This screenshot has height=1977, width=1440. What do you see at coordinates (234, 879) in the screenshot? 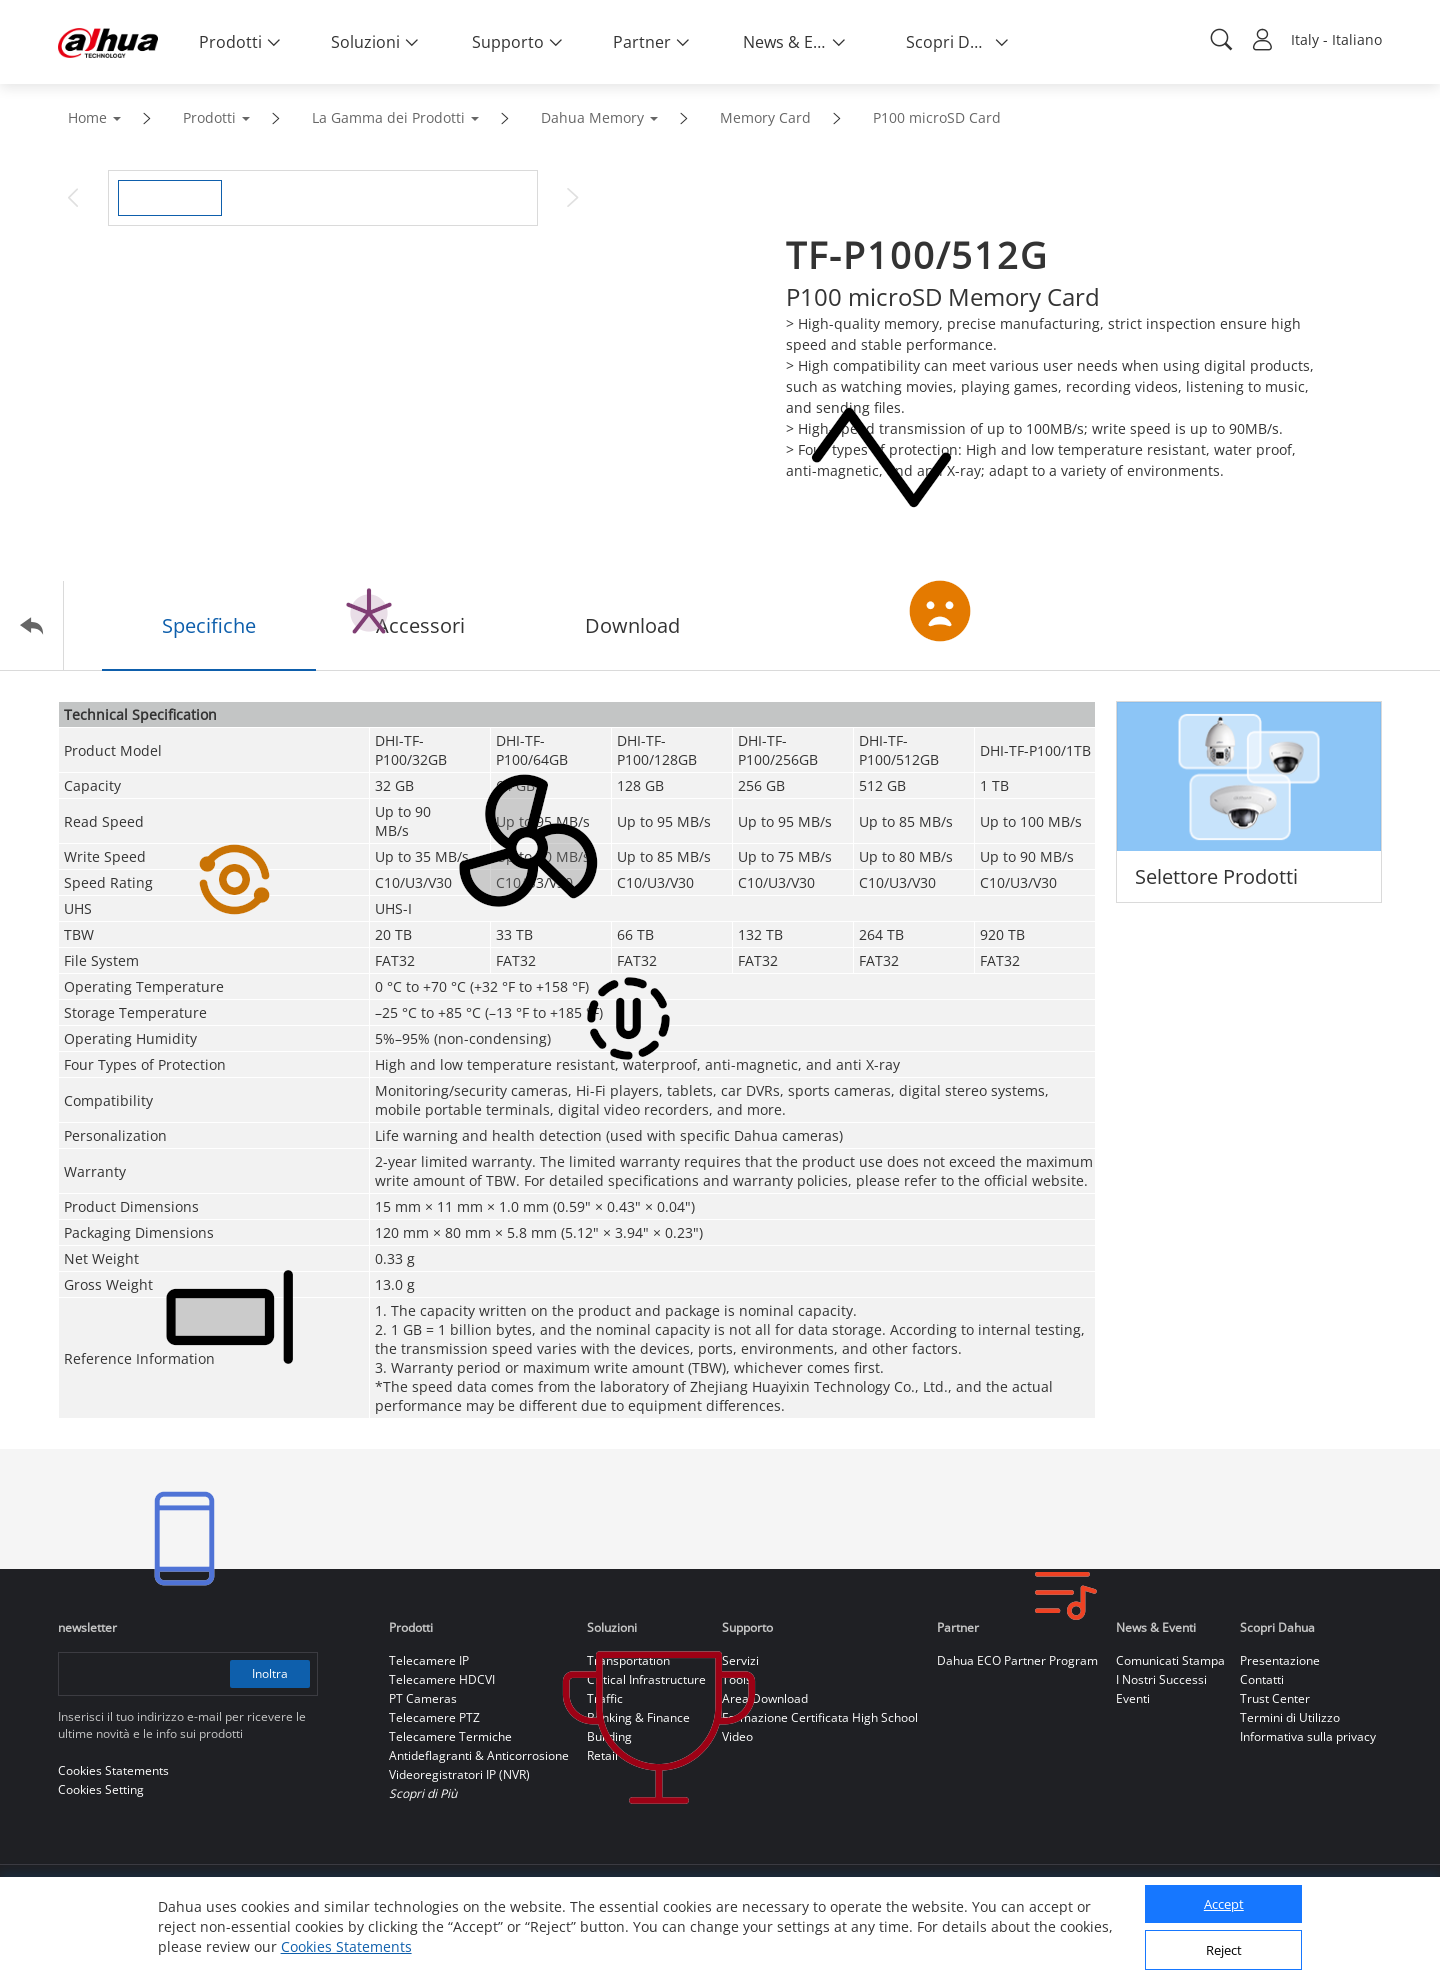
I see `analyze data or run diagnostics` at bounding box center [234, 879].